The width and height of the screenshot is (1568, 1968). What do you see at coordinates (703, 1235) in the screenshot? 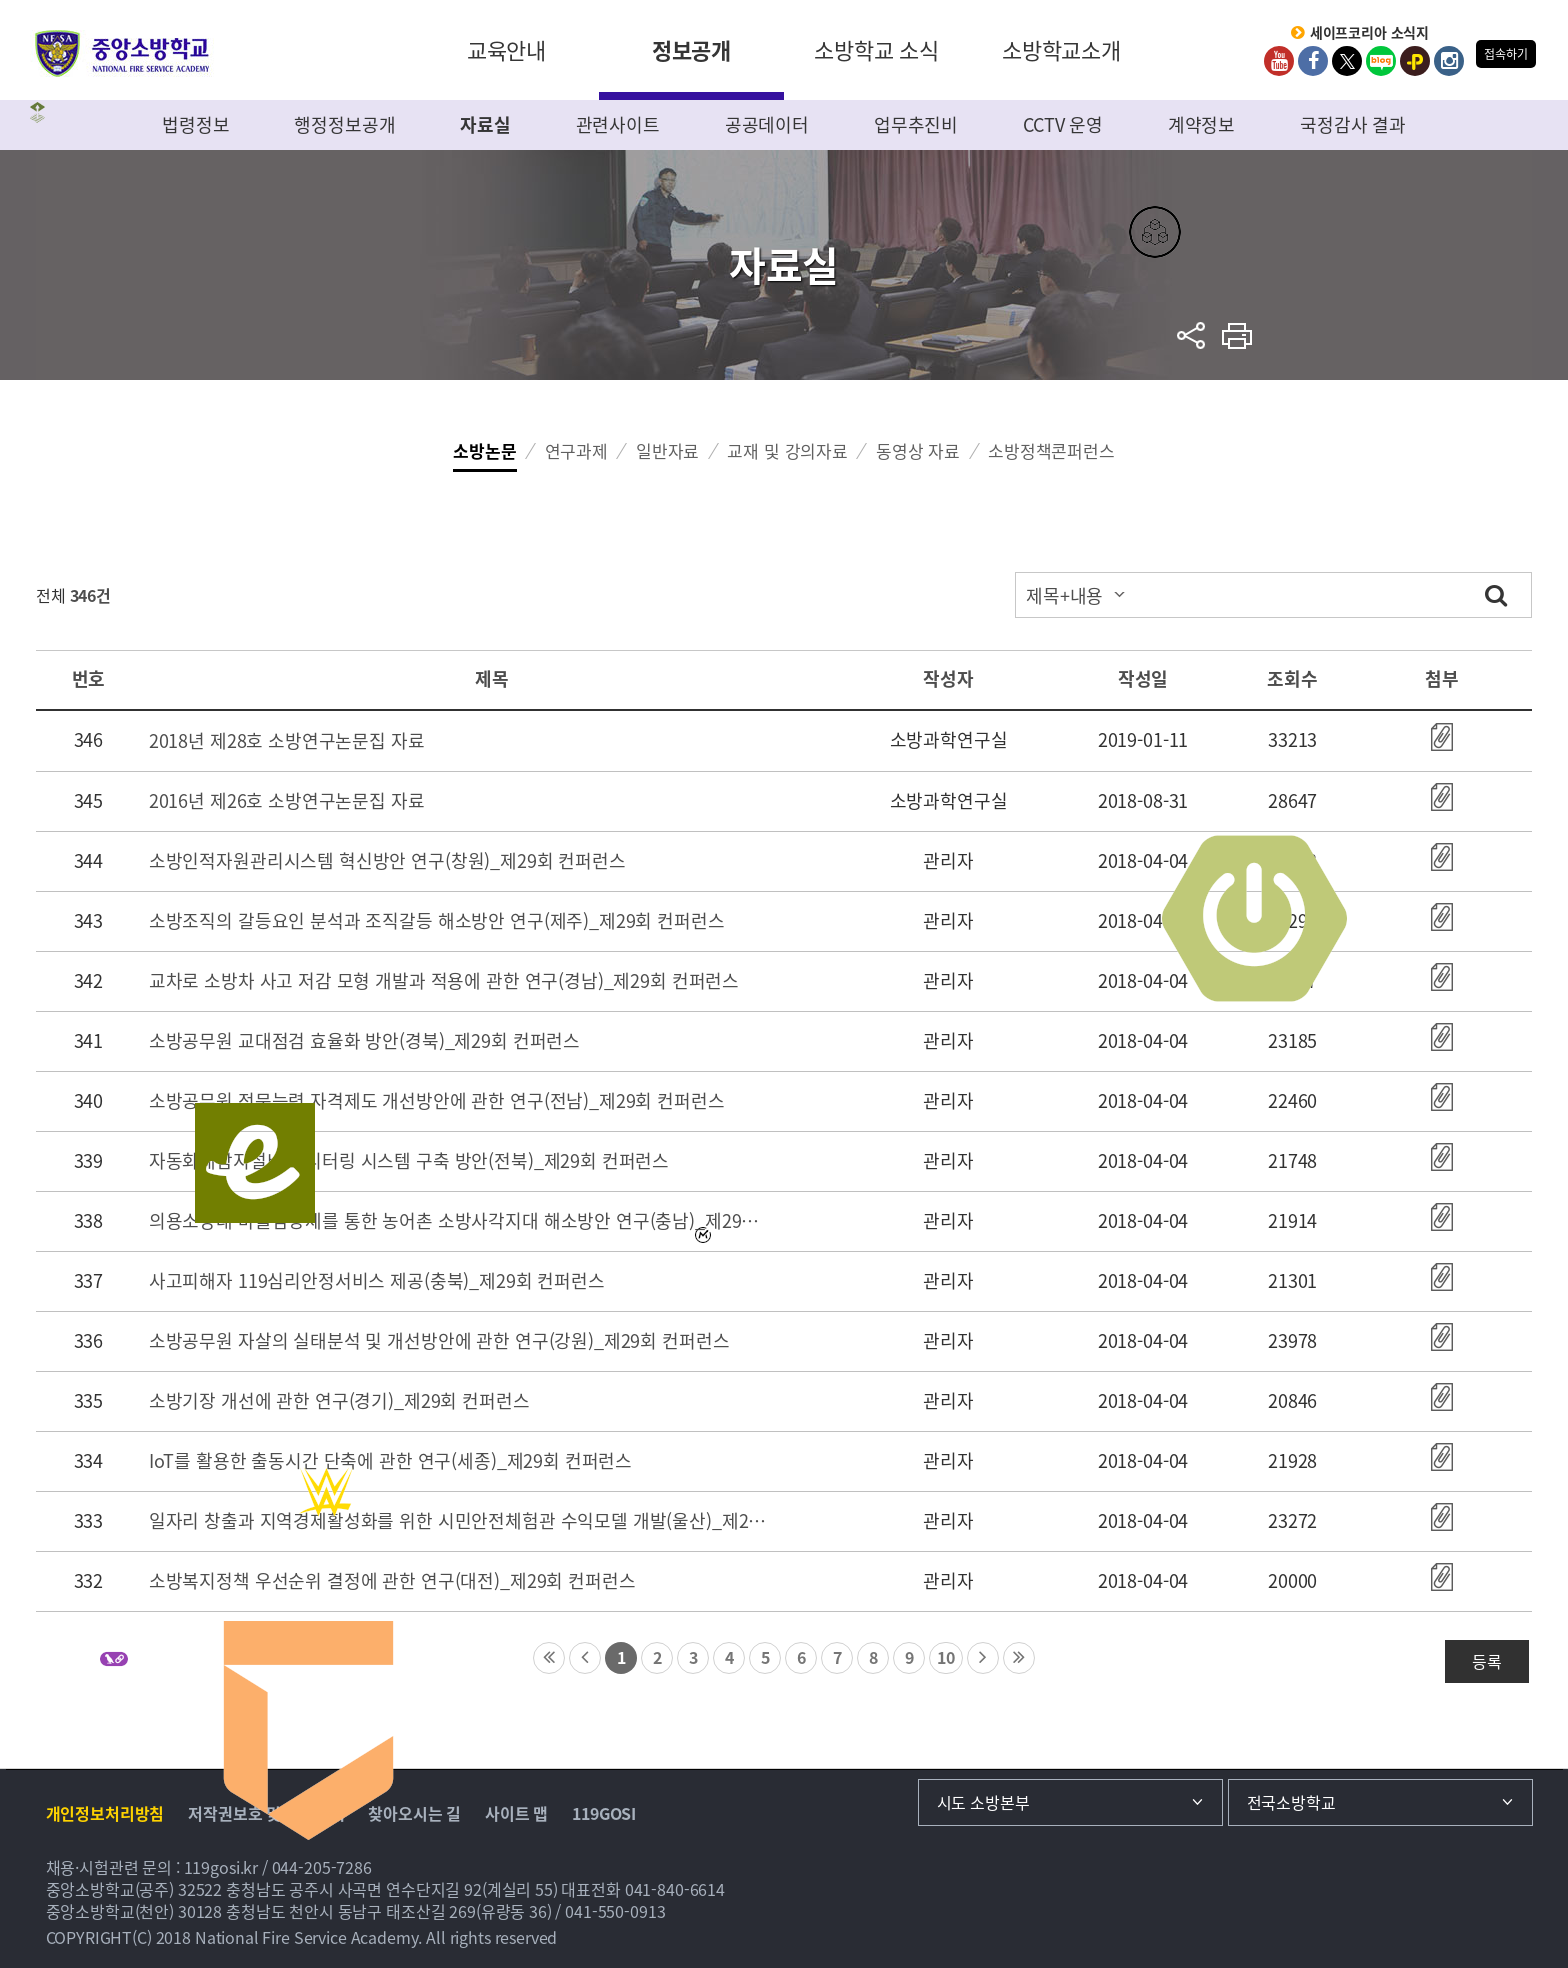
I see `open Mautic marketing automation platform` at bounding box center [703, 1235].